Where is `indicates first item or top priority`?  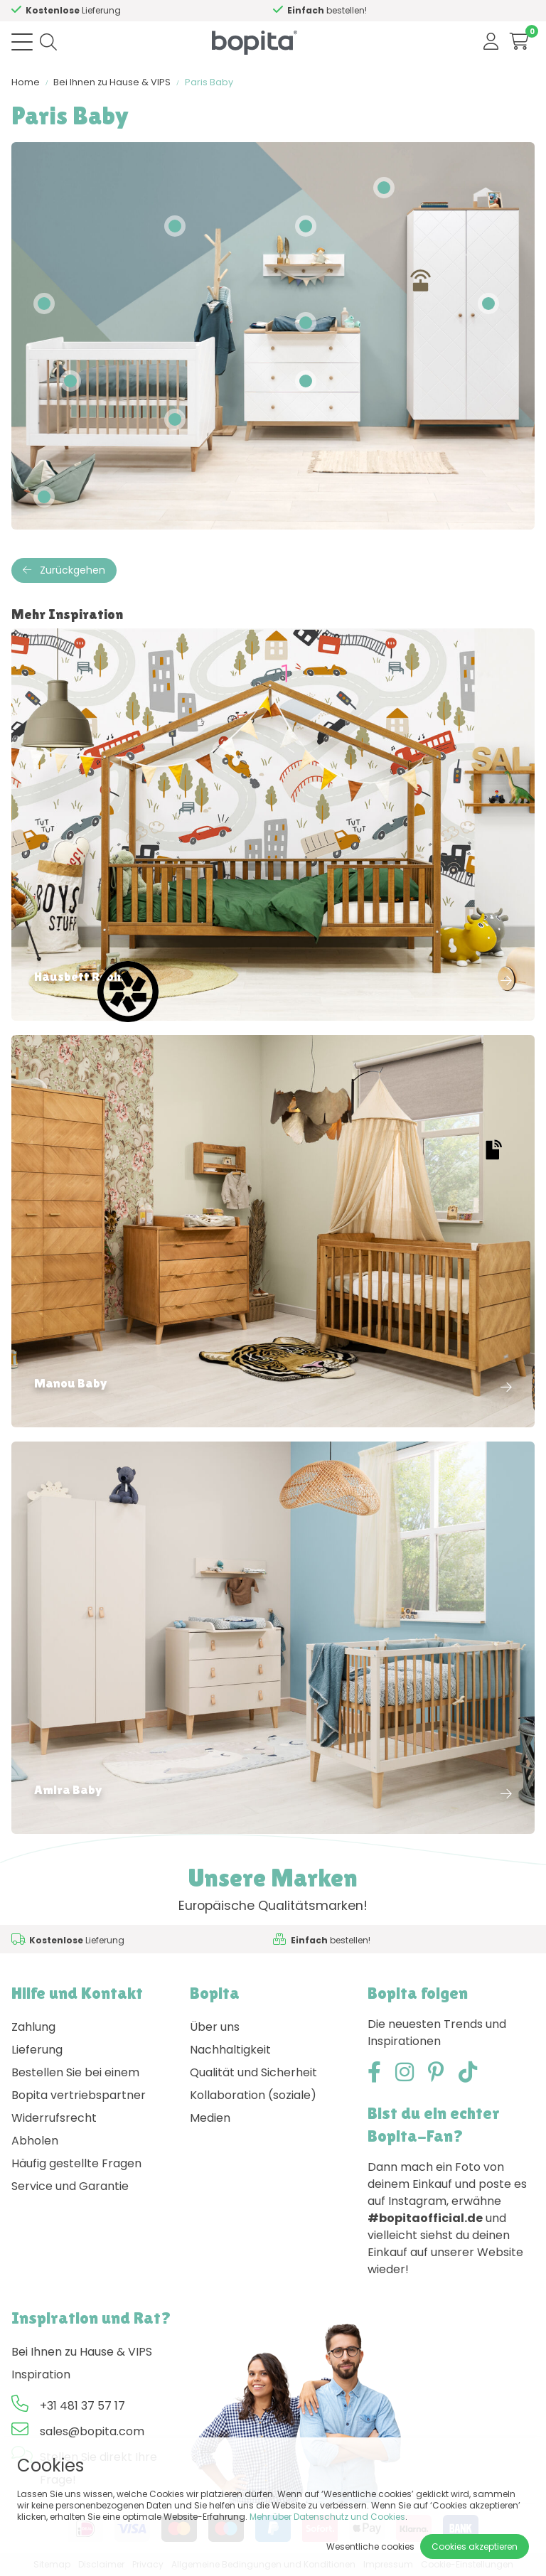
indicates first item or top priority is located at coordinates (285, 673).